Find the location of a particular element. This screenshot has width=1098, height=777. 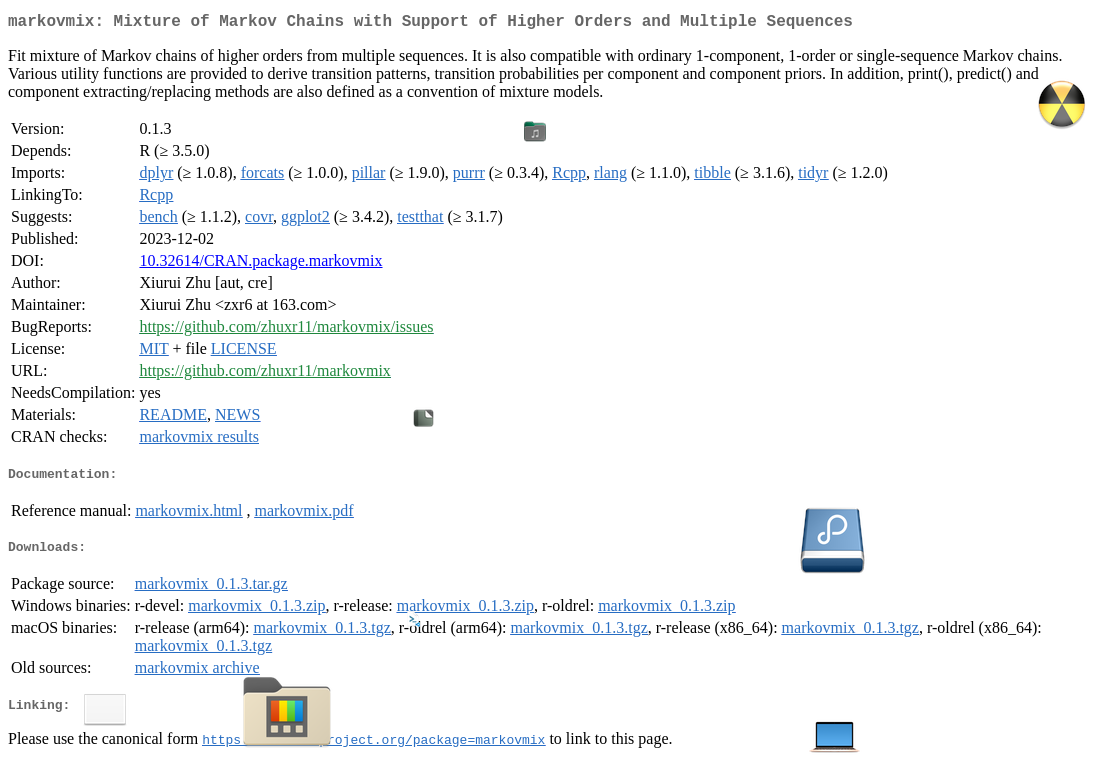

change desktop wallpaper settings is located at coordinates (423, 417).